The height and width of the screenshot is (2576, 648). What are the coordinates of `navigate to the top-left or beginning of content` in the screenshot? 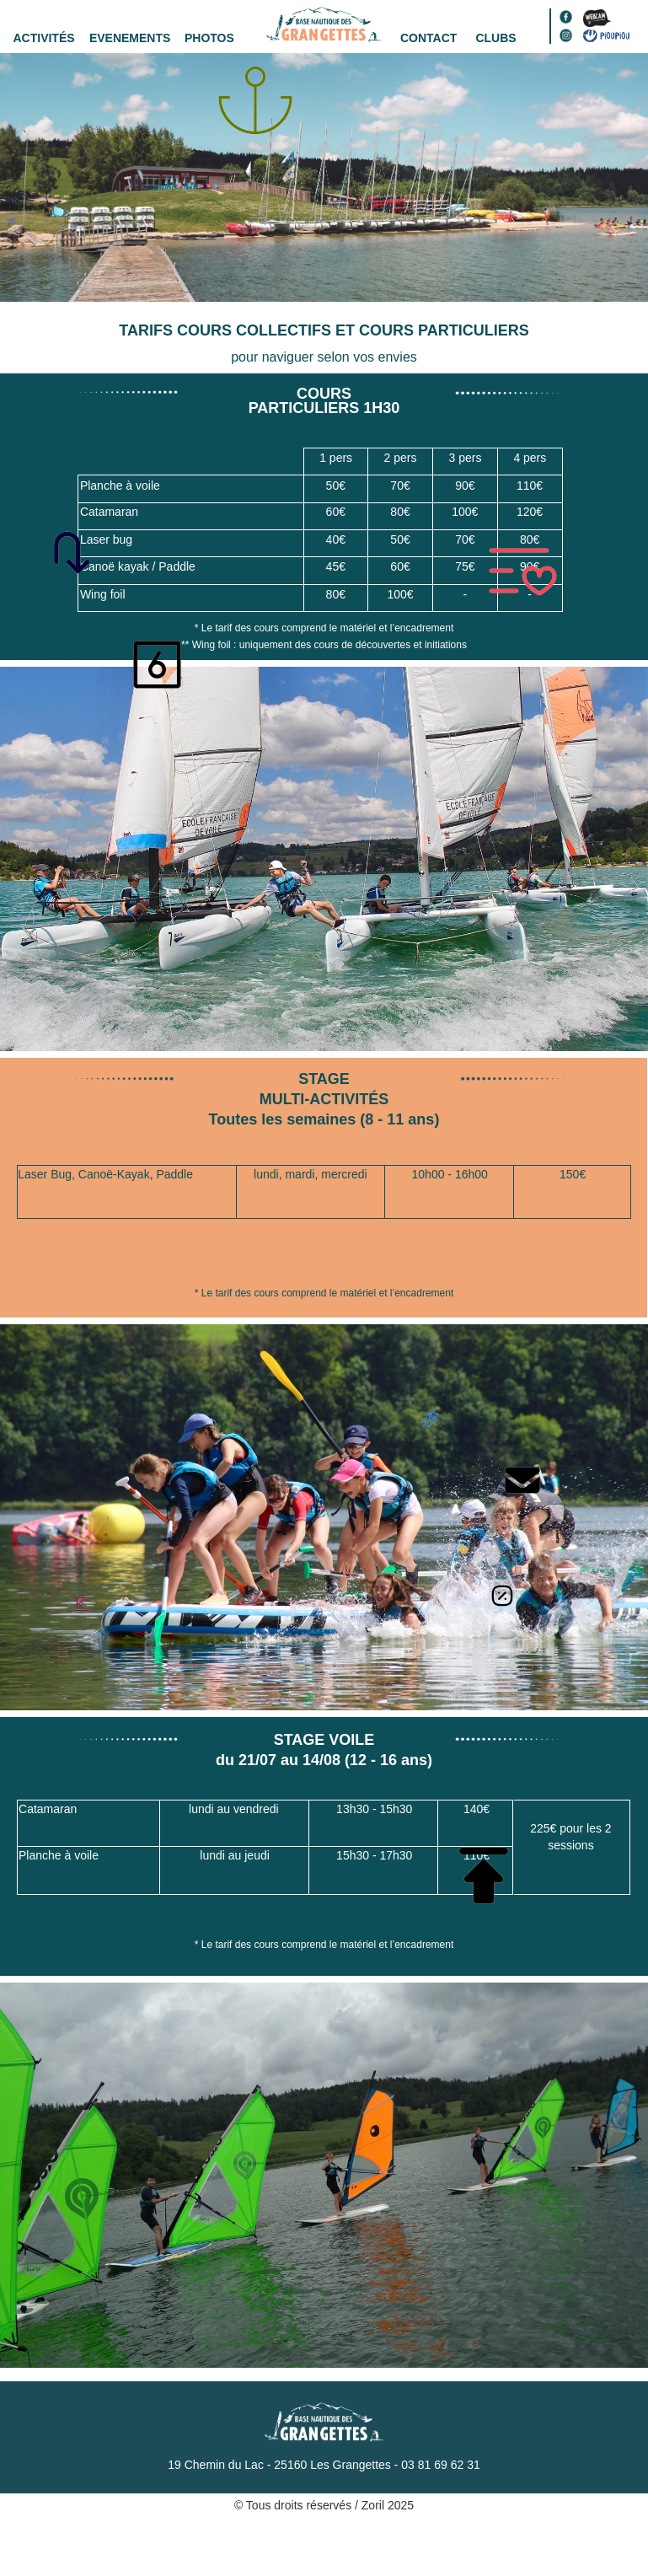 It's located at (82, 1604).